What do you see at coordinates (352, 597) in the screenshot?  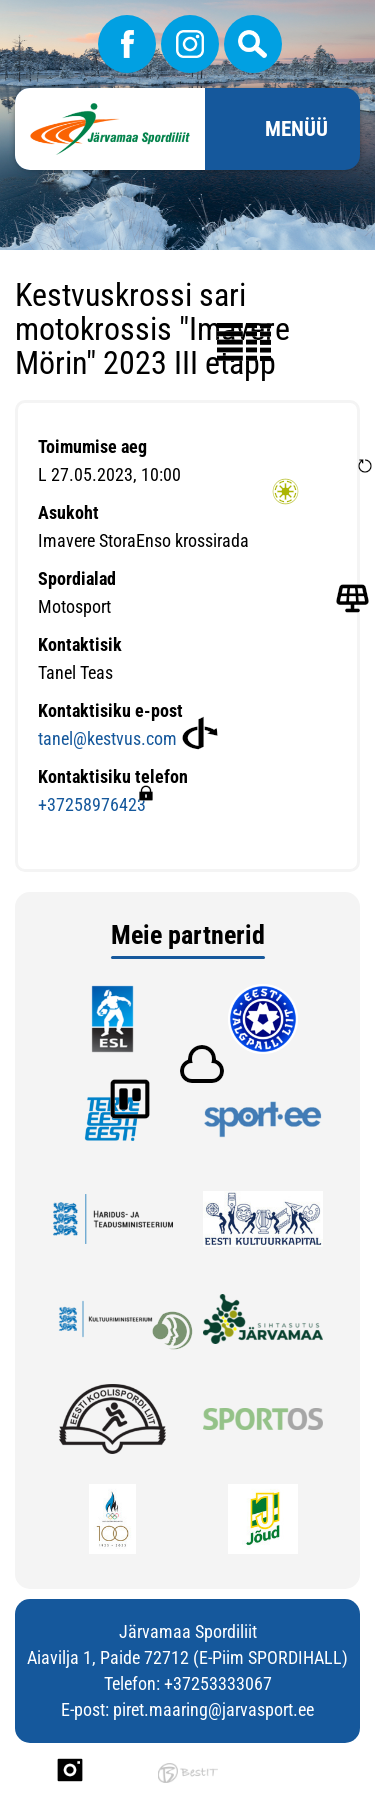 I see `access solar energy or power settings` at bounding box center [352, 597].